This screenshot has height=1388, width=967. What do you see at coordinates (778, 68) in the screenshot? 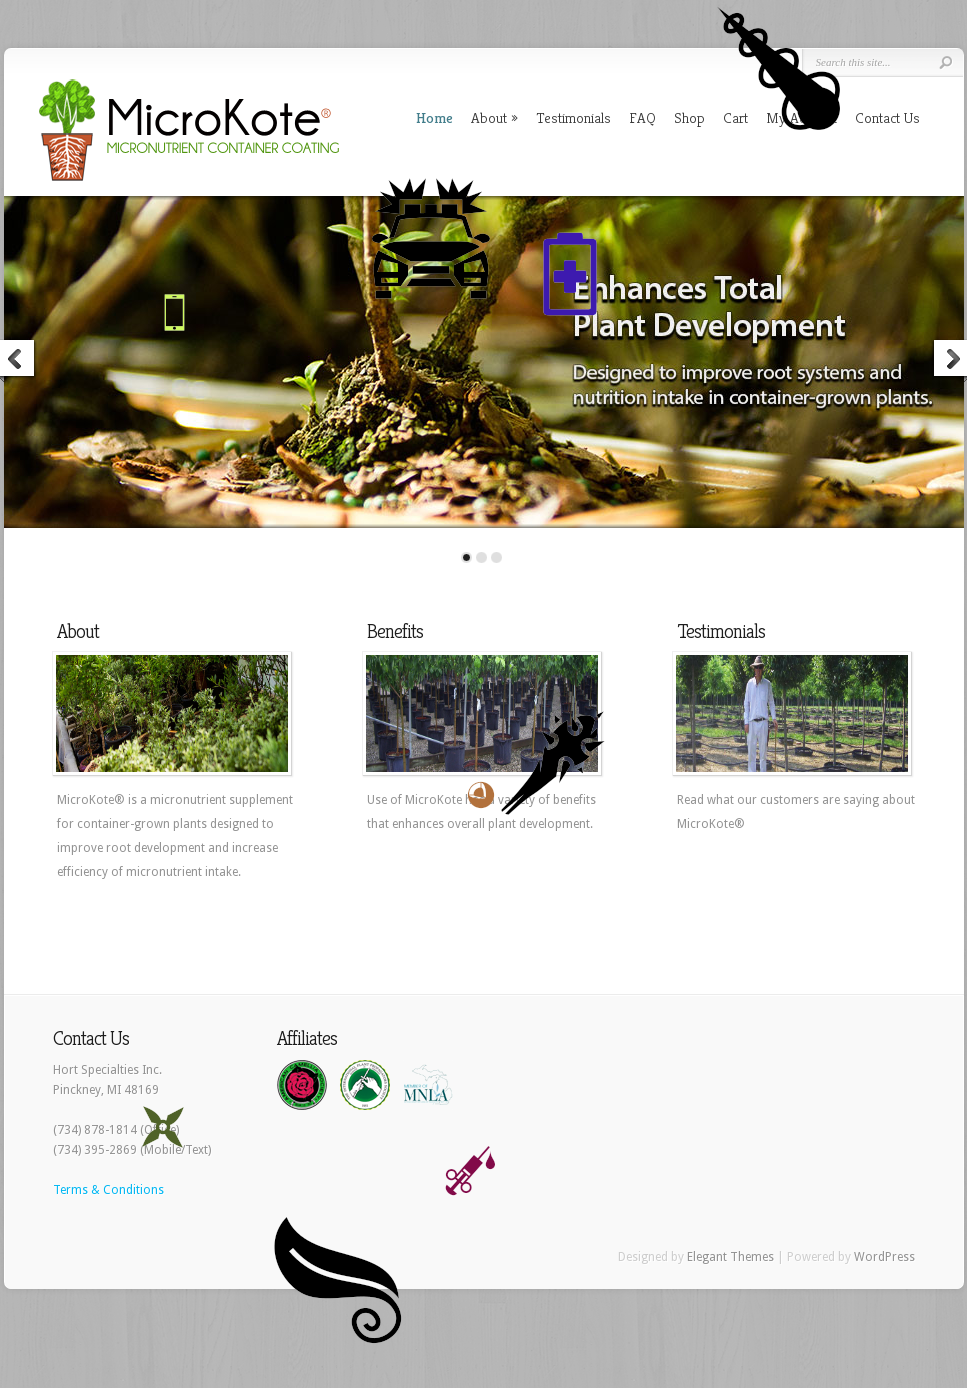
I see `equip or select a beam weapon` at bounding box center [778, 68].